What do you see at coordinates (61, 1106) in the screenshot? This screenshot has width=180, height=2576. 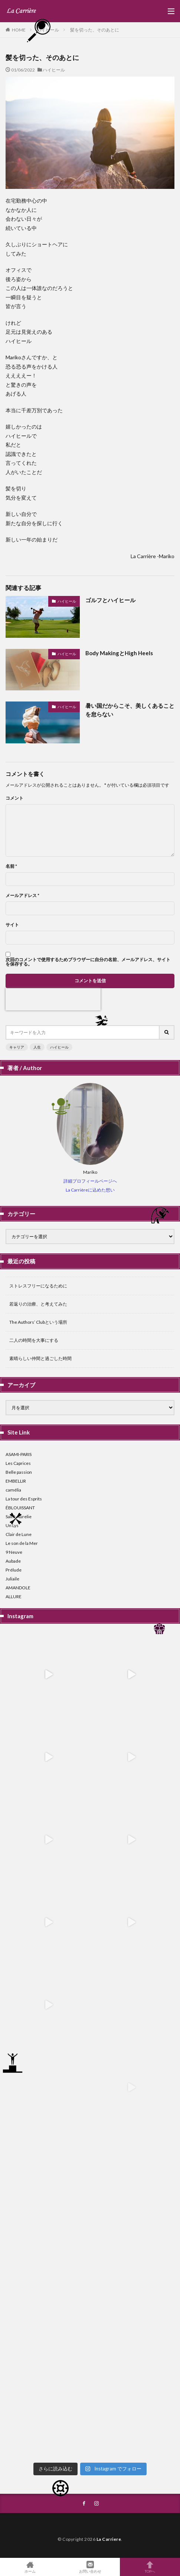 I see `view solar system or planetary model` at bounding box center [61, 1106].